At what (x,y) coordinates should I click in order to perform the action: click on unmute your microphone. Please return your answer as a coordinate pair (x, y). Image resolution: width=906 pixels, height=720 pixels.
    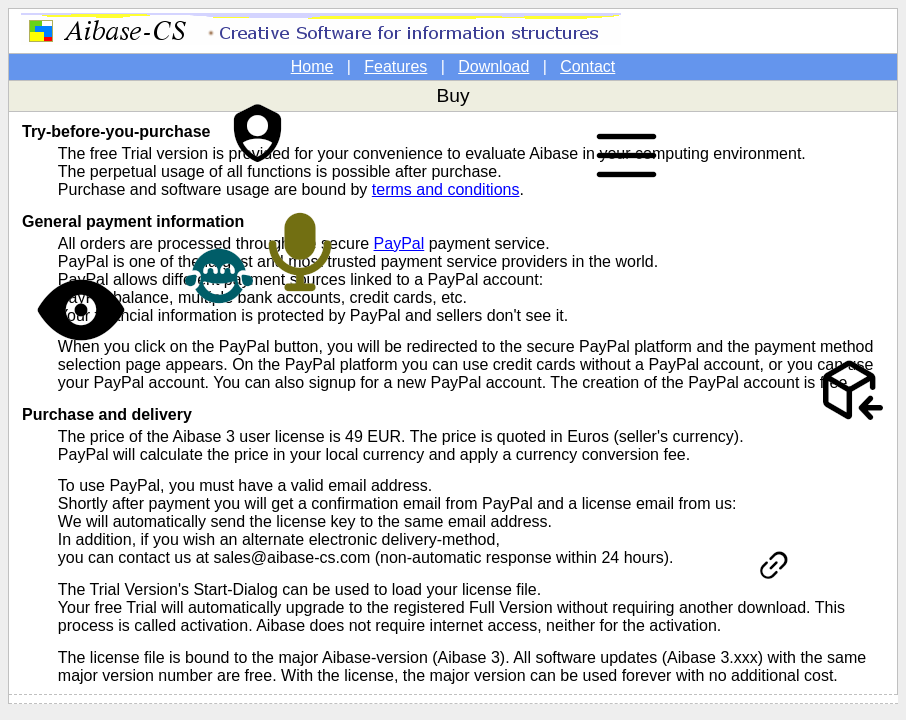
    Looking at the image, I should click on (300, 252).